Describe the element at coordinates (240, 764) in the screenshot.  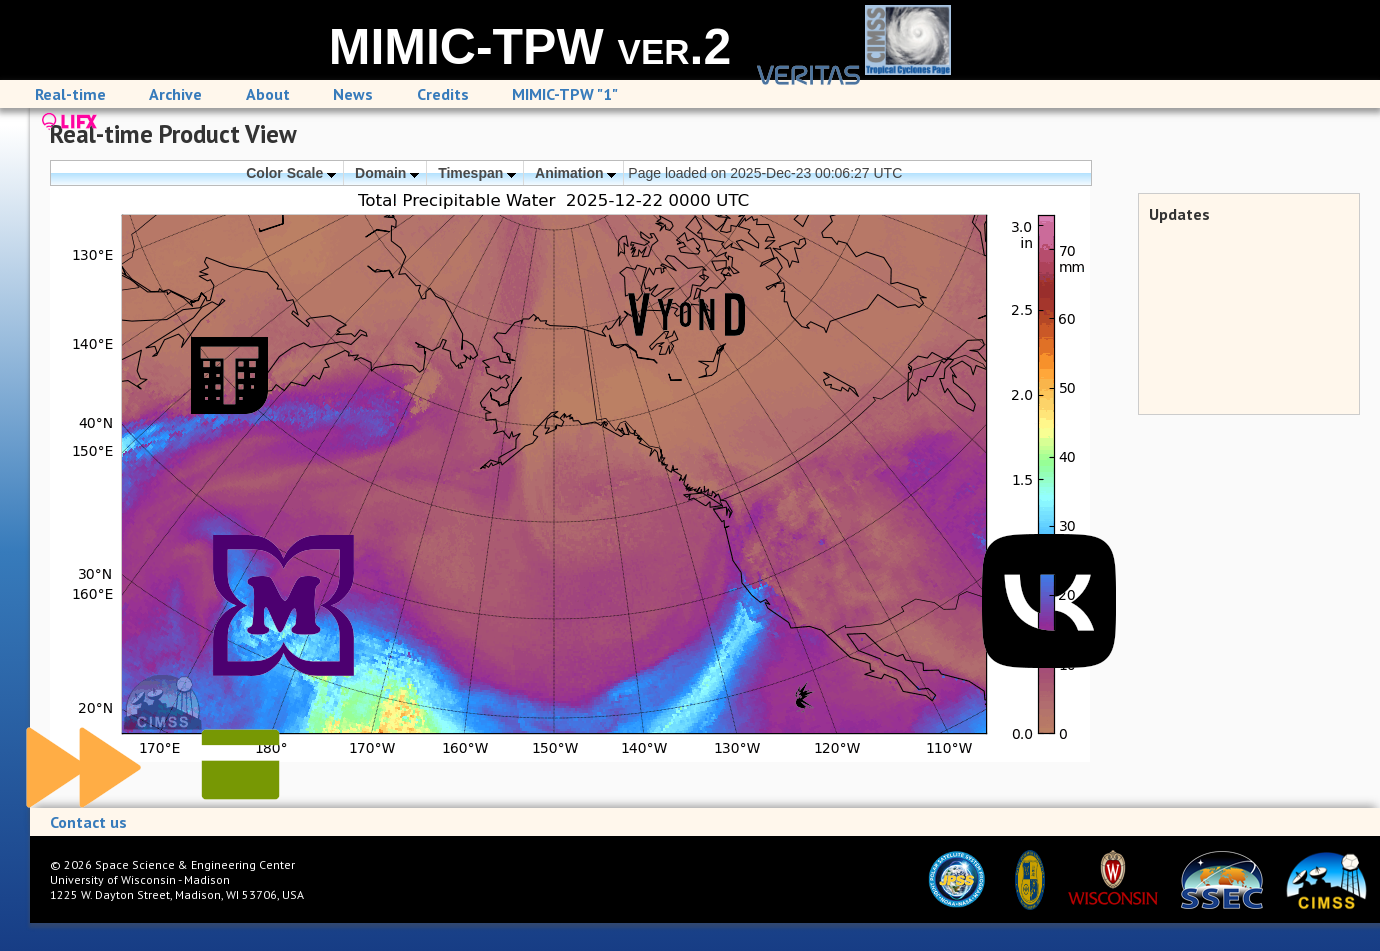
I see `access payment methods` at that location.